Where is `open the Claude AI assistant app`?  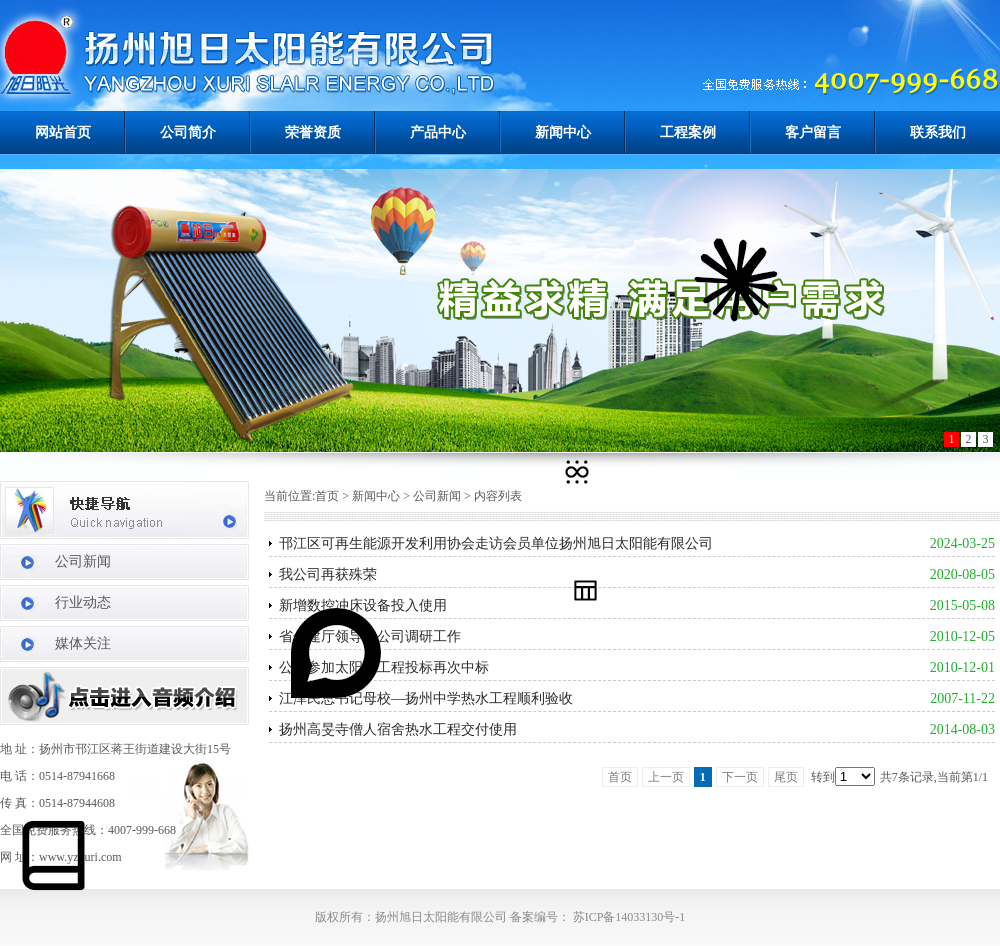 open the Claude AI assistant app is located at coordinates (736, 280).